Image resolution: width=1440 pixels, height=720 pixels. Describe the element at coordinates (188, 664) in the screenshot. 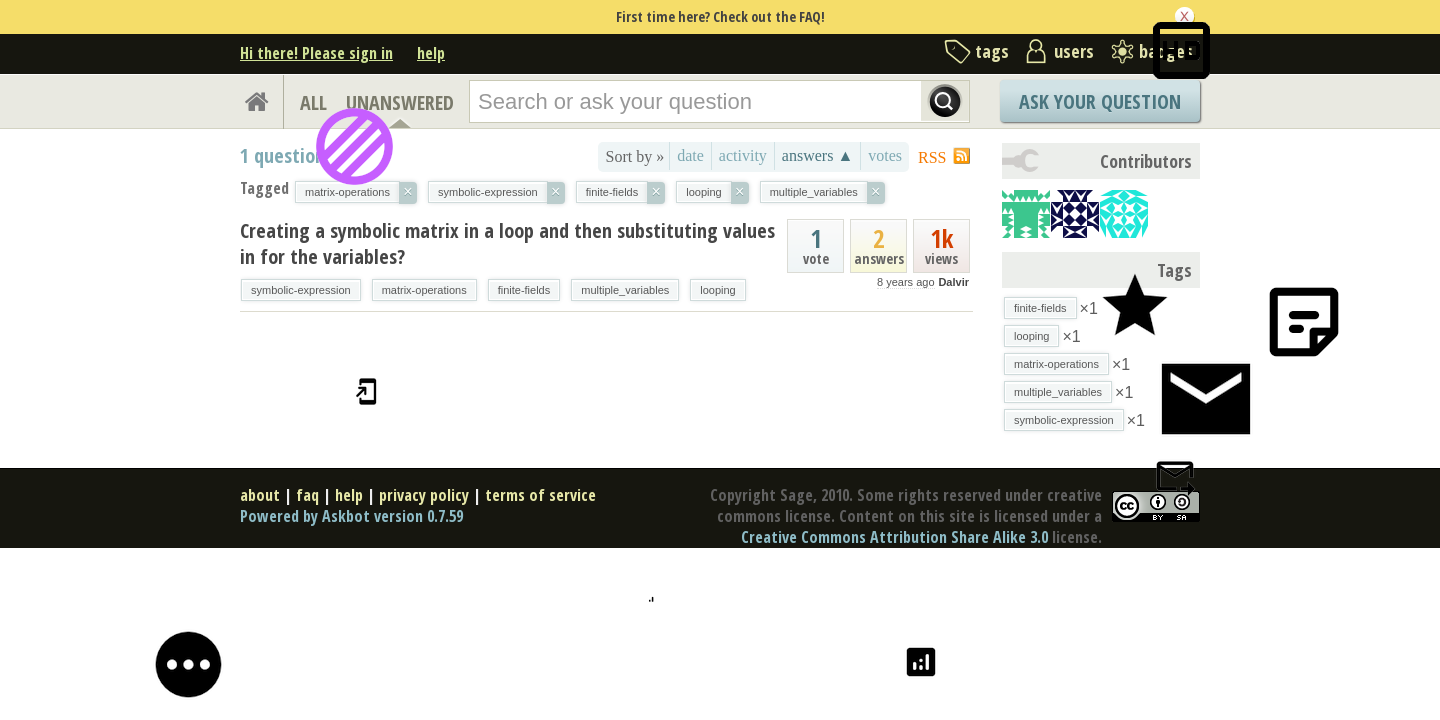

I see `indicates a pending or in-progress status` at that location.